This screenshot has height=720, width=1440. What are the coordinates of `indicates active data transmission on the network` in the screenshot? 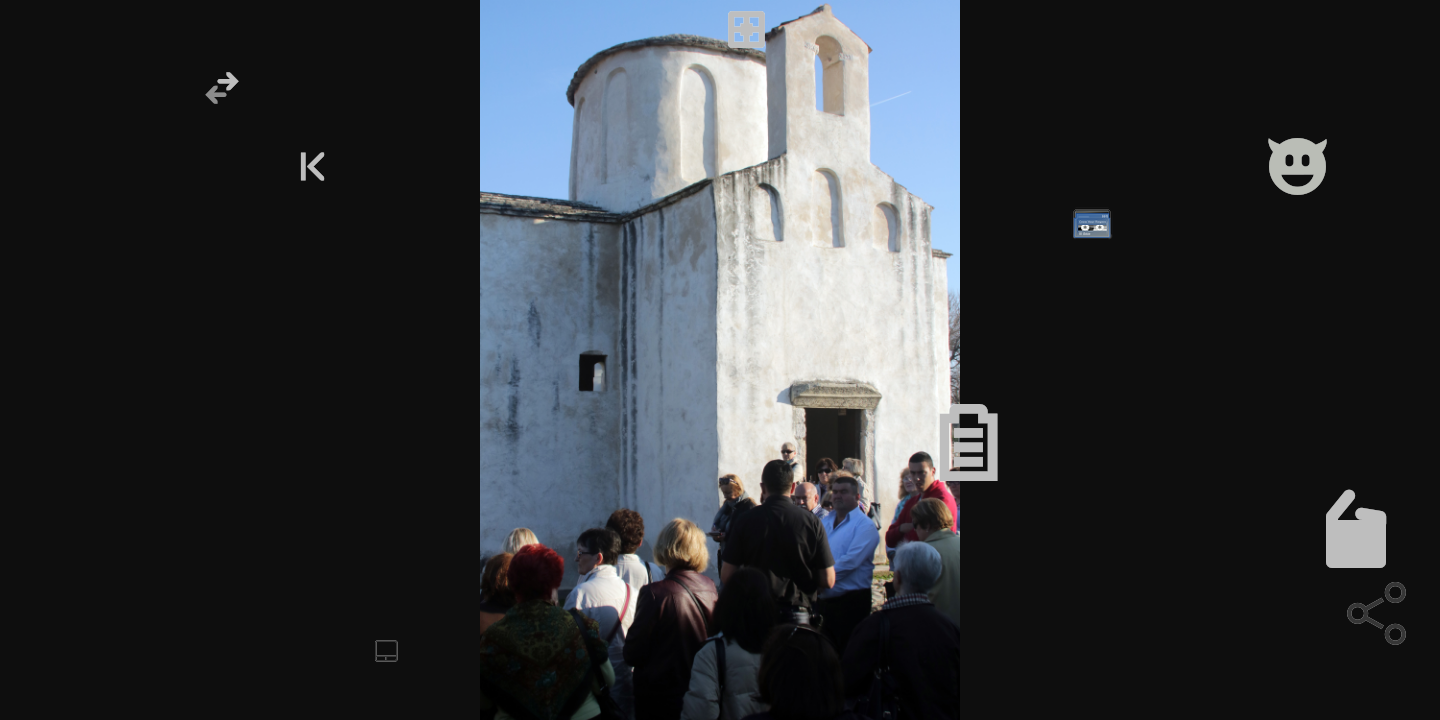 It's located at (222, 88).